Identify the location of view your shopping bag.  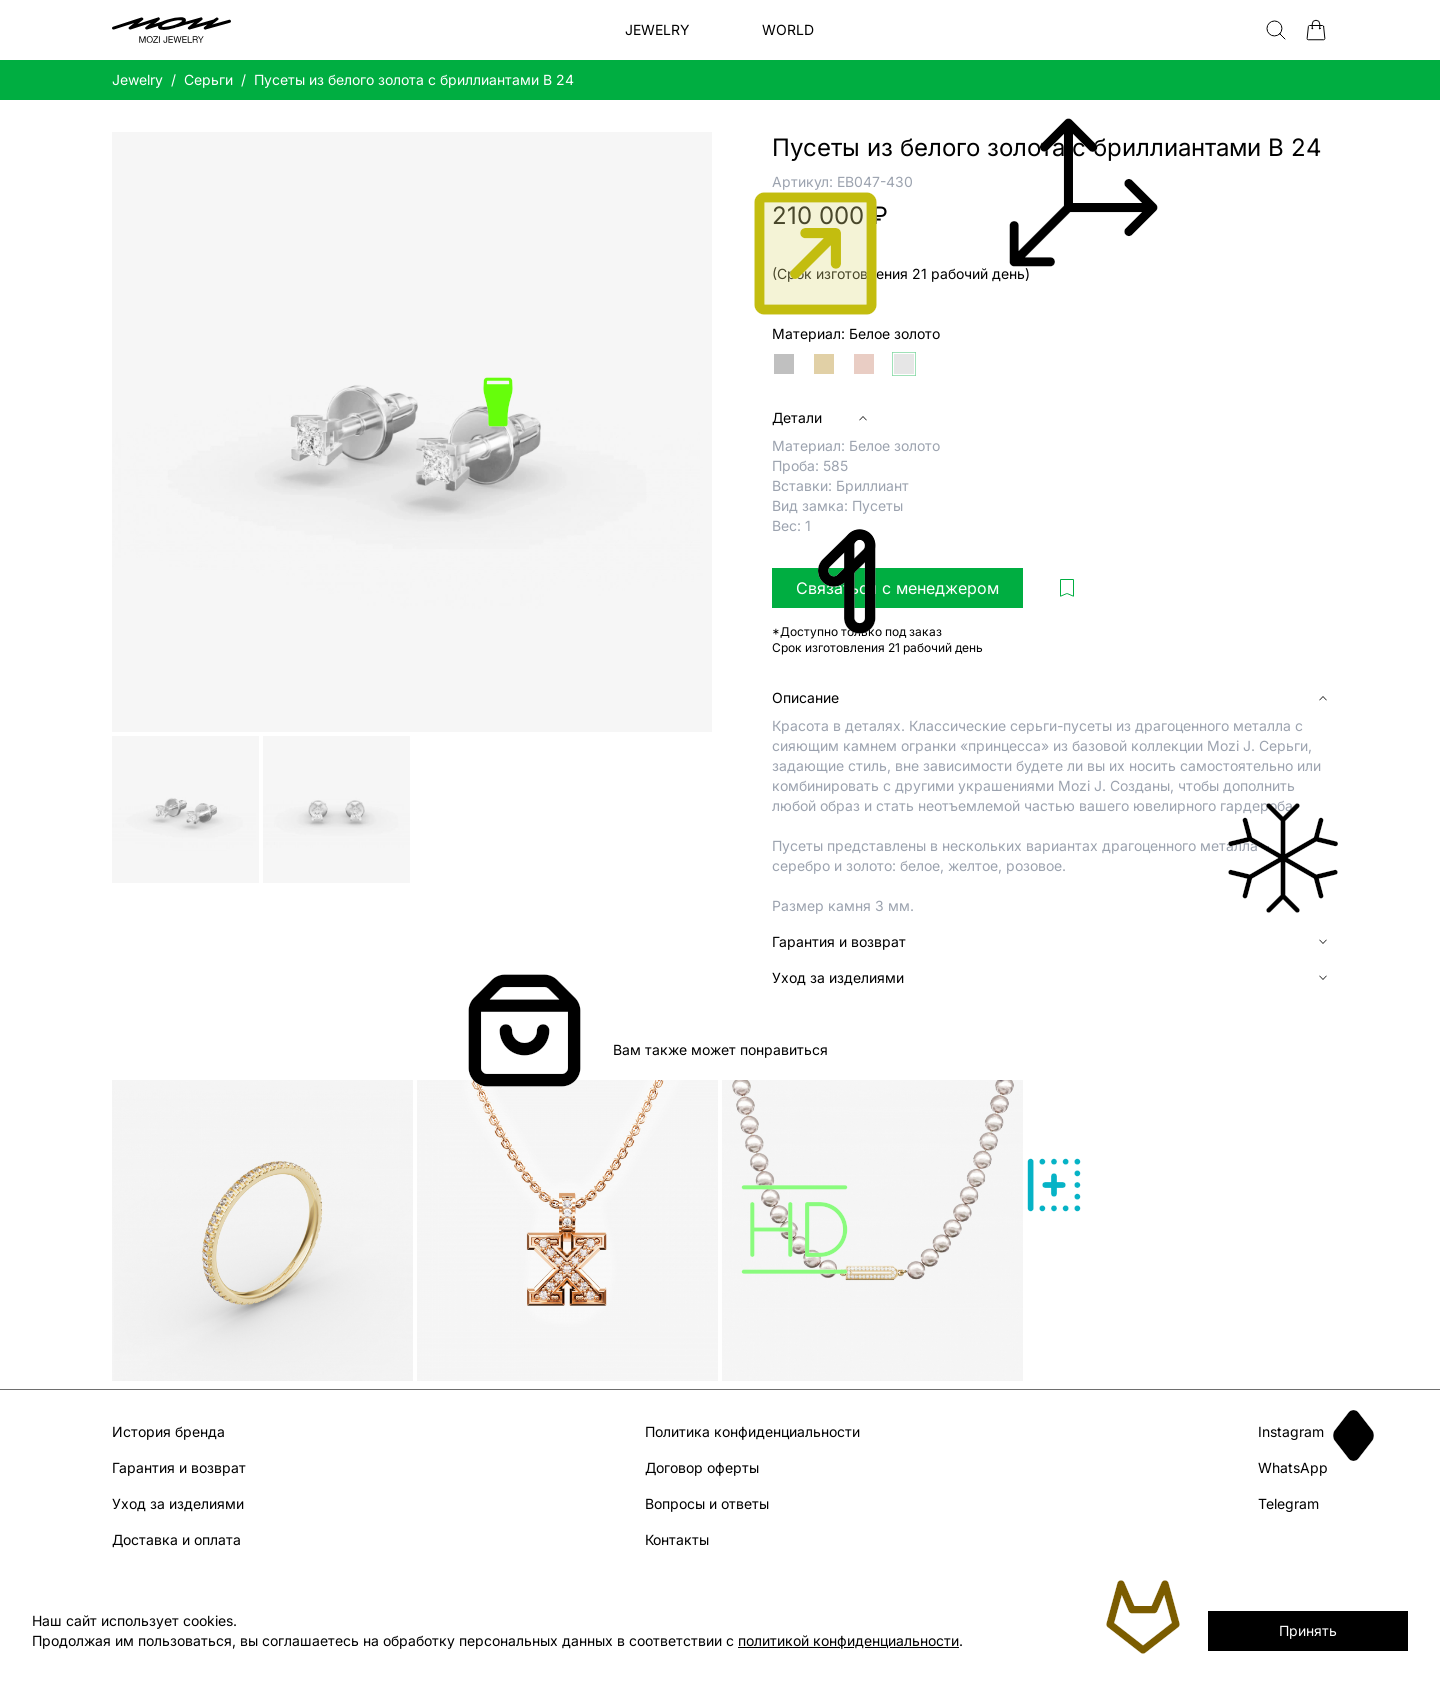
(524, 1030).